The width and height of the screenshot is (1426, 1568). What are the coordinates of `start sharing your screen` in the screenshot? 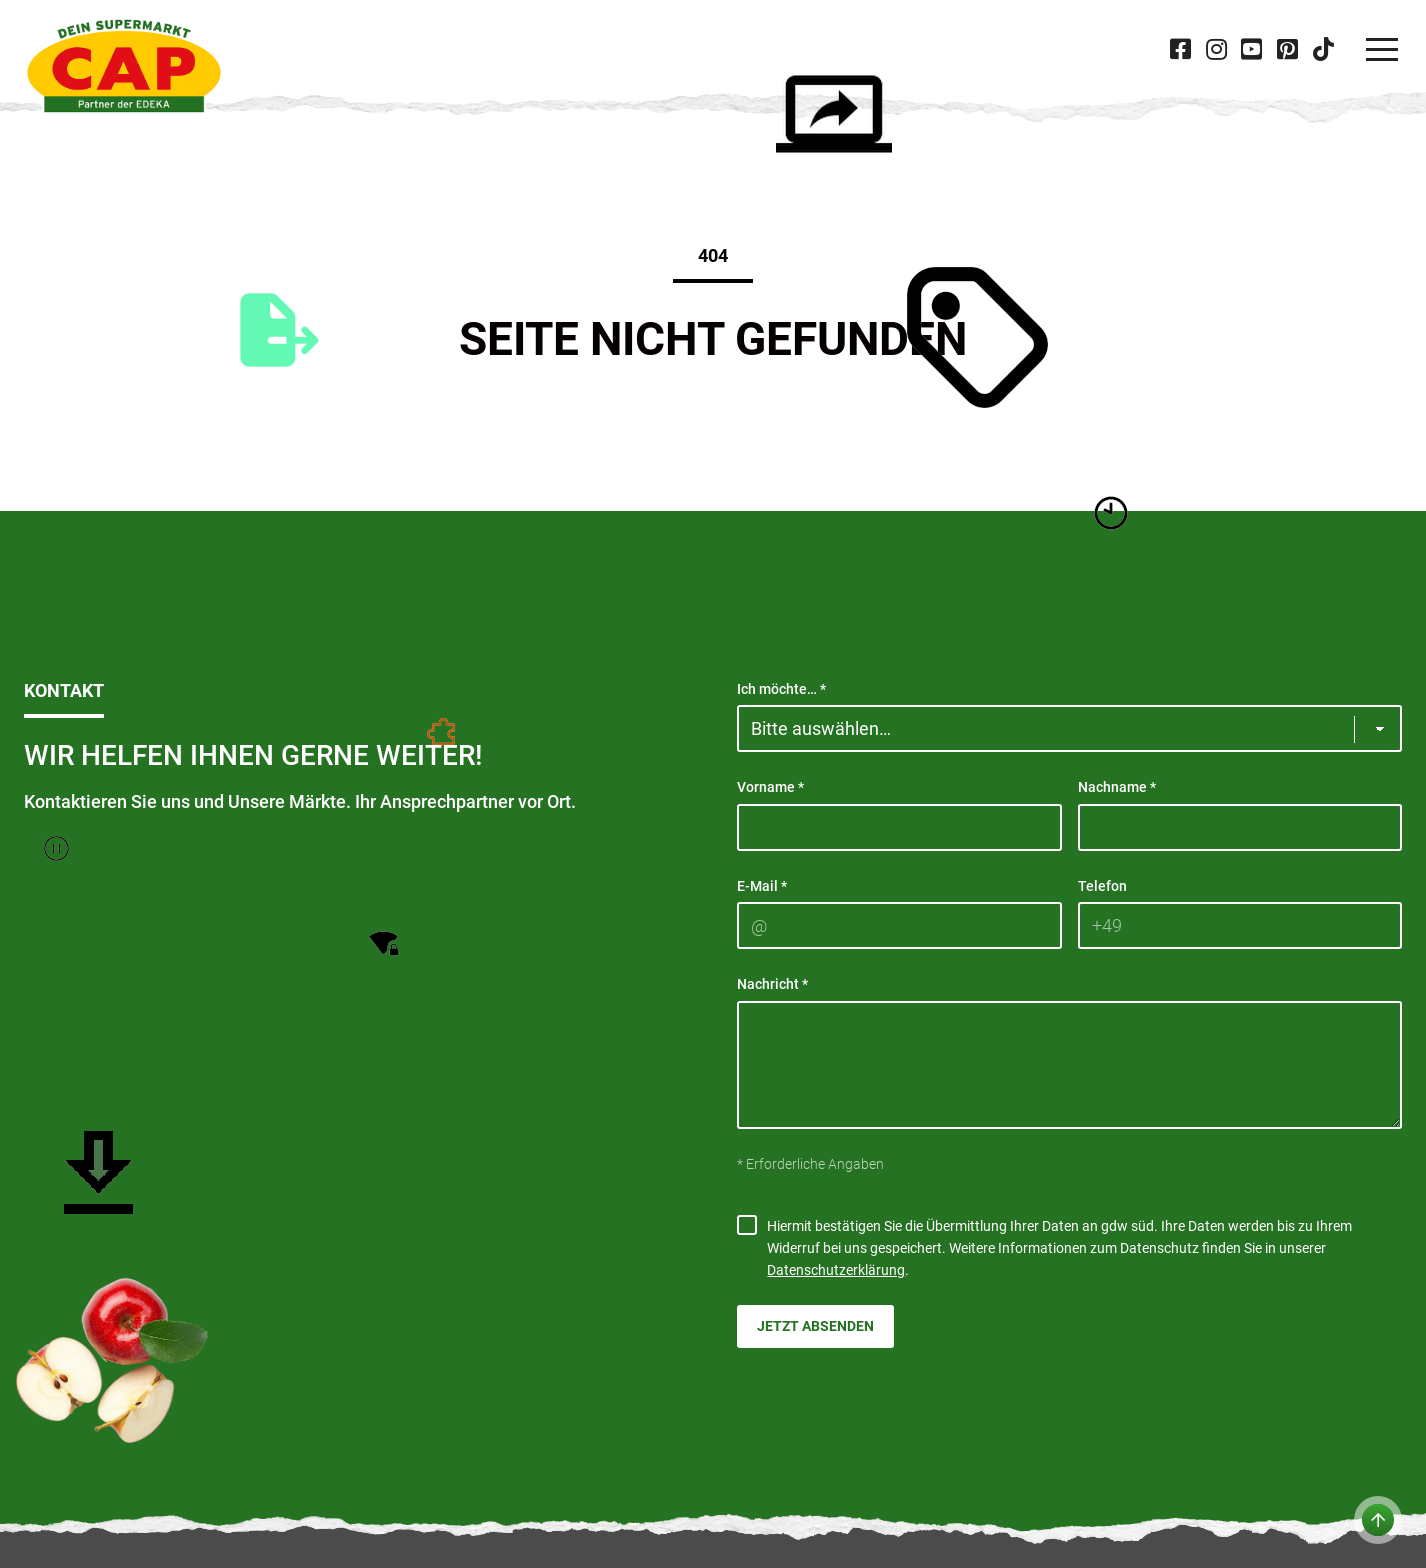 It's located at (834, 114).